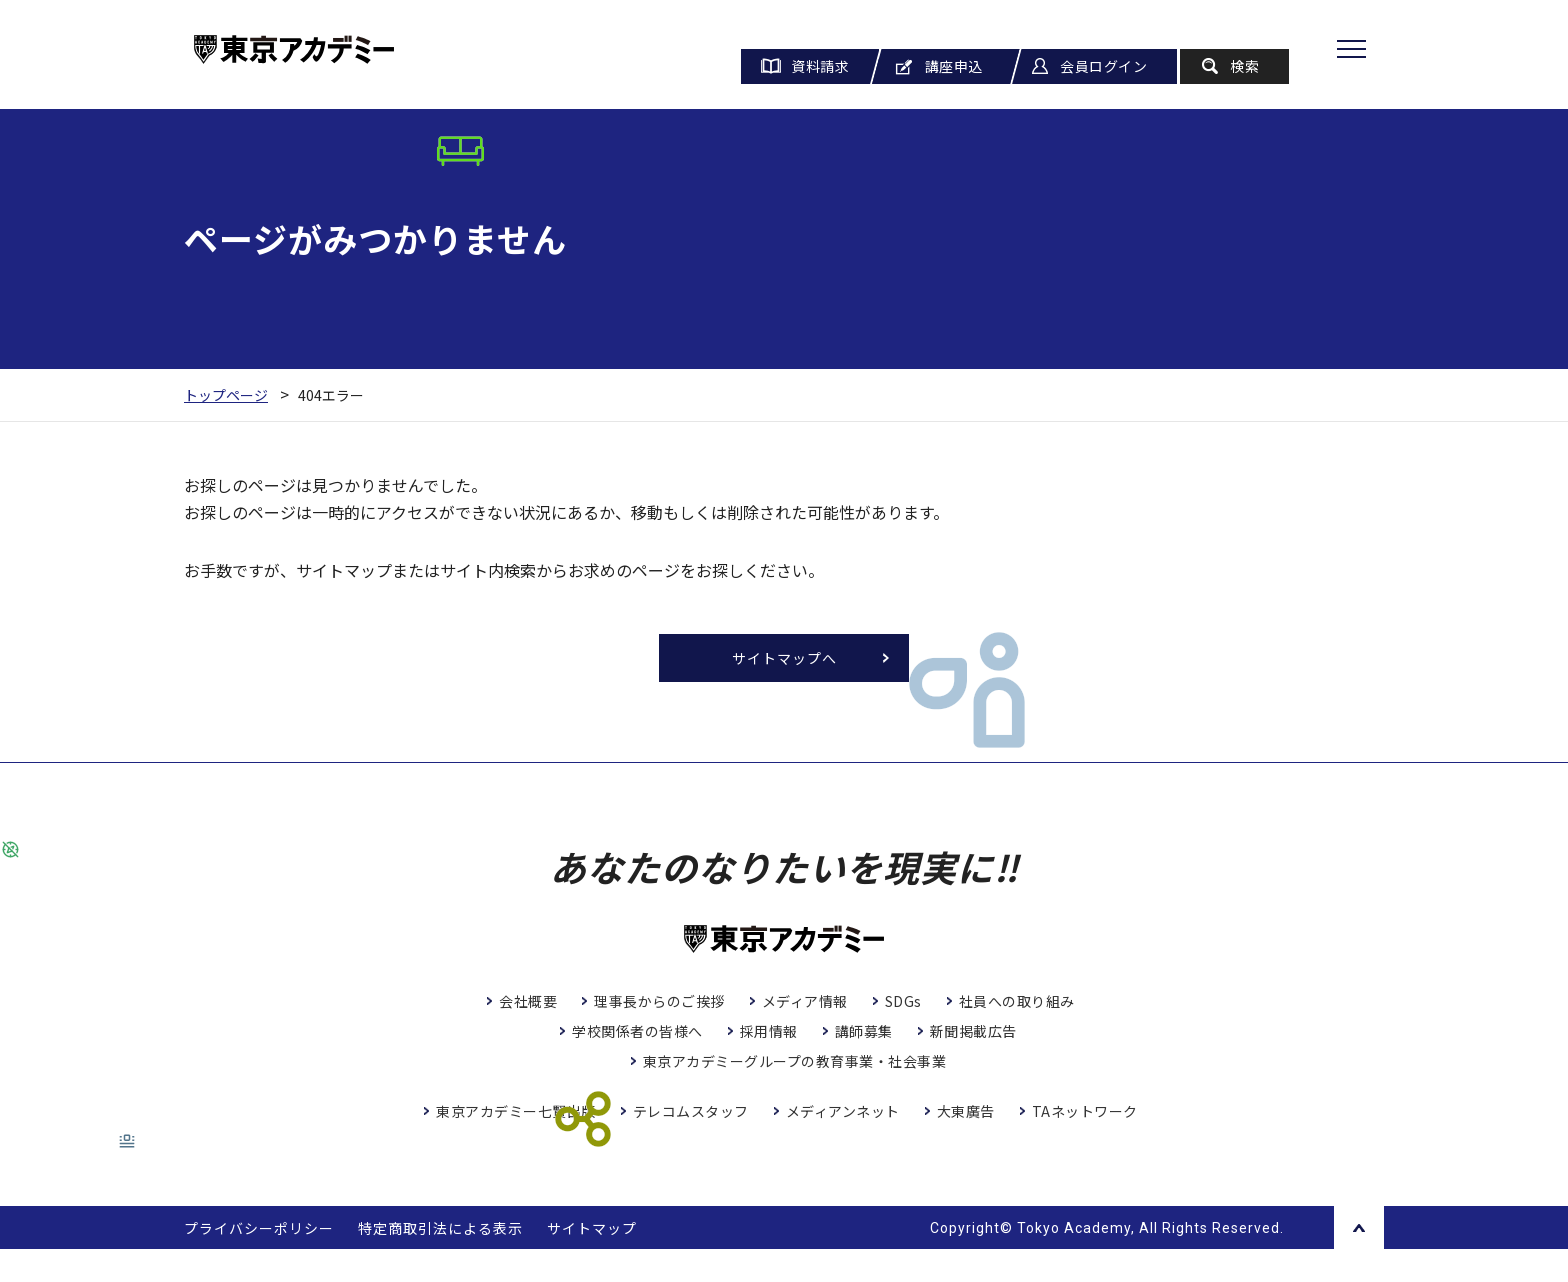 This screenshot has width=1568, height=1282. What do you see at coordinates (460, 150) in the screenshot?
I see `browse furniture or home decor items` at bounding box center [460, 150].